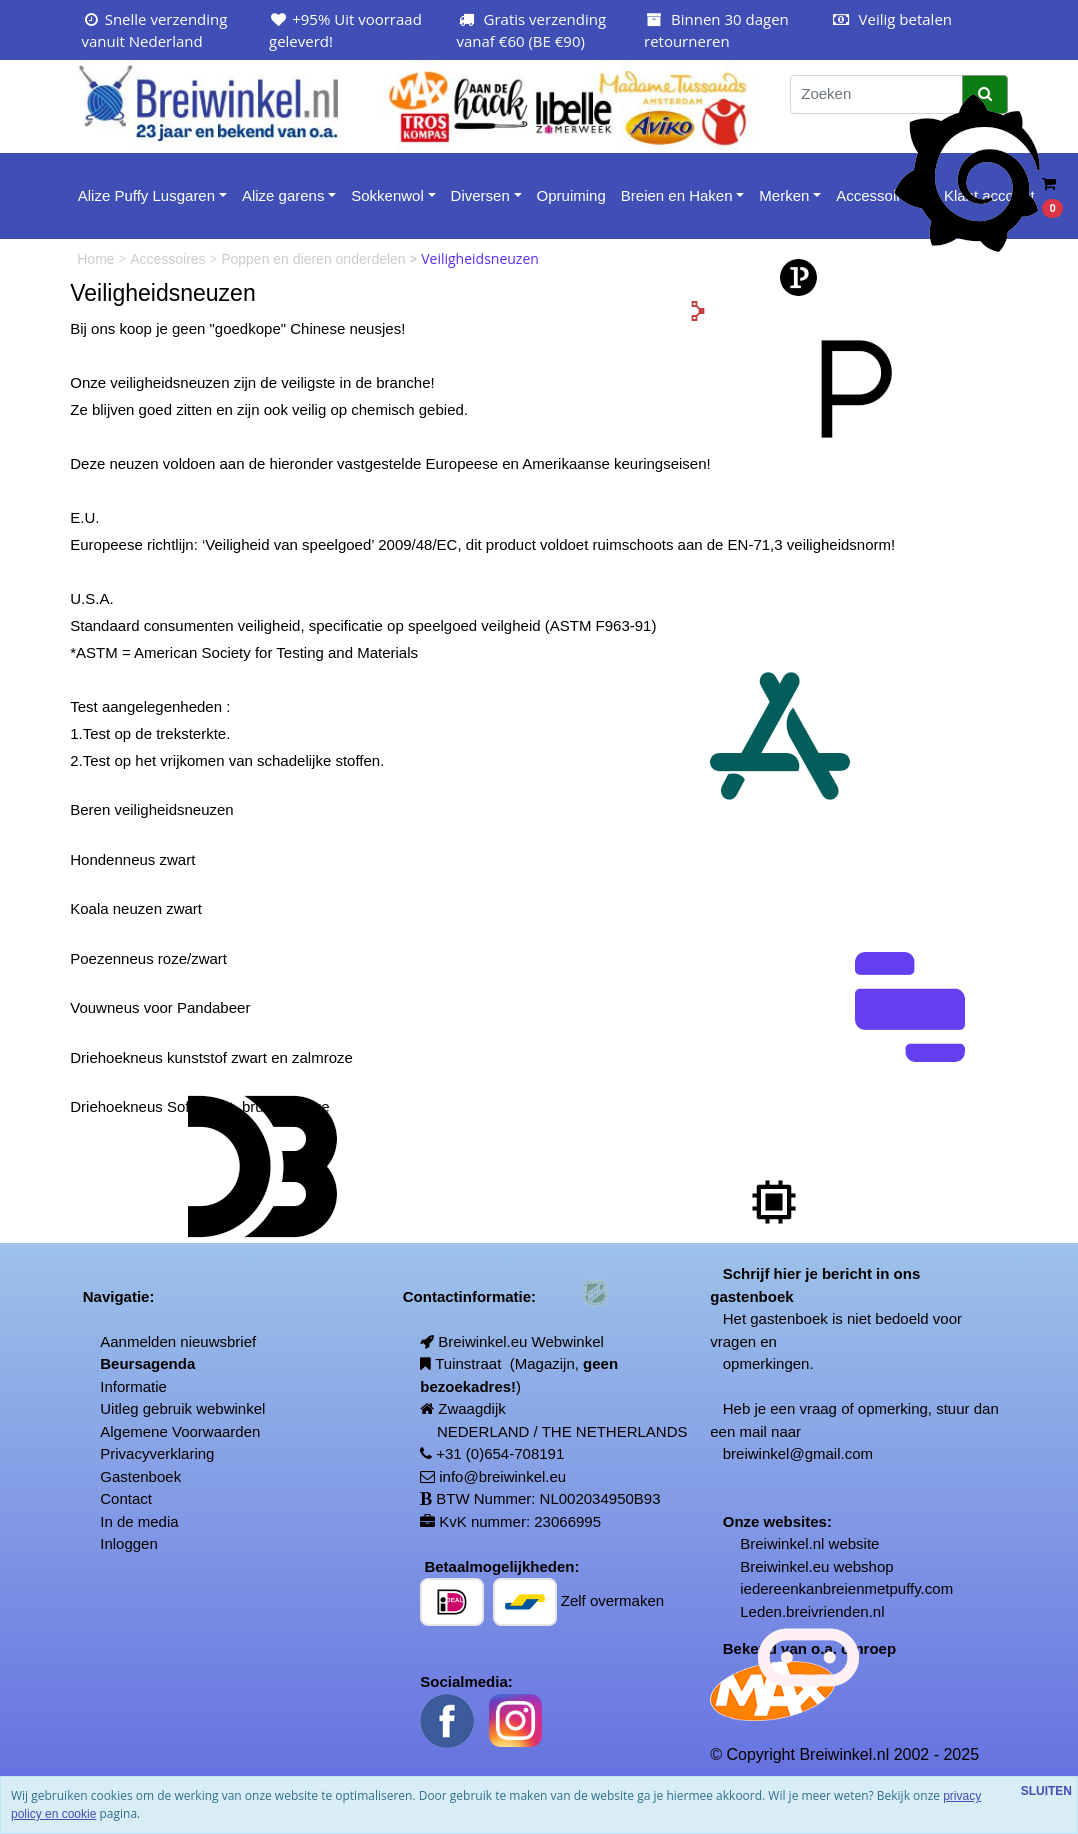 Image resolution: width=1078 pixels, height=1834 pixels. Describe the element at coordinates (854, 389) in the screenshot. I see `indicates a parking area or facility` at that location.